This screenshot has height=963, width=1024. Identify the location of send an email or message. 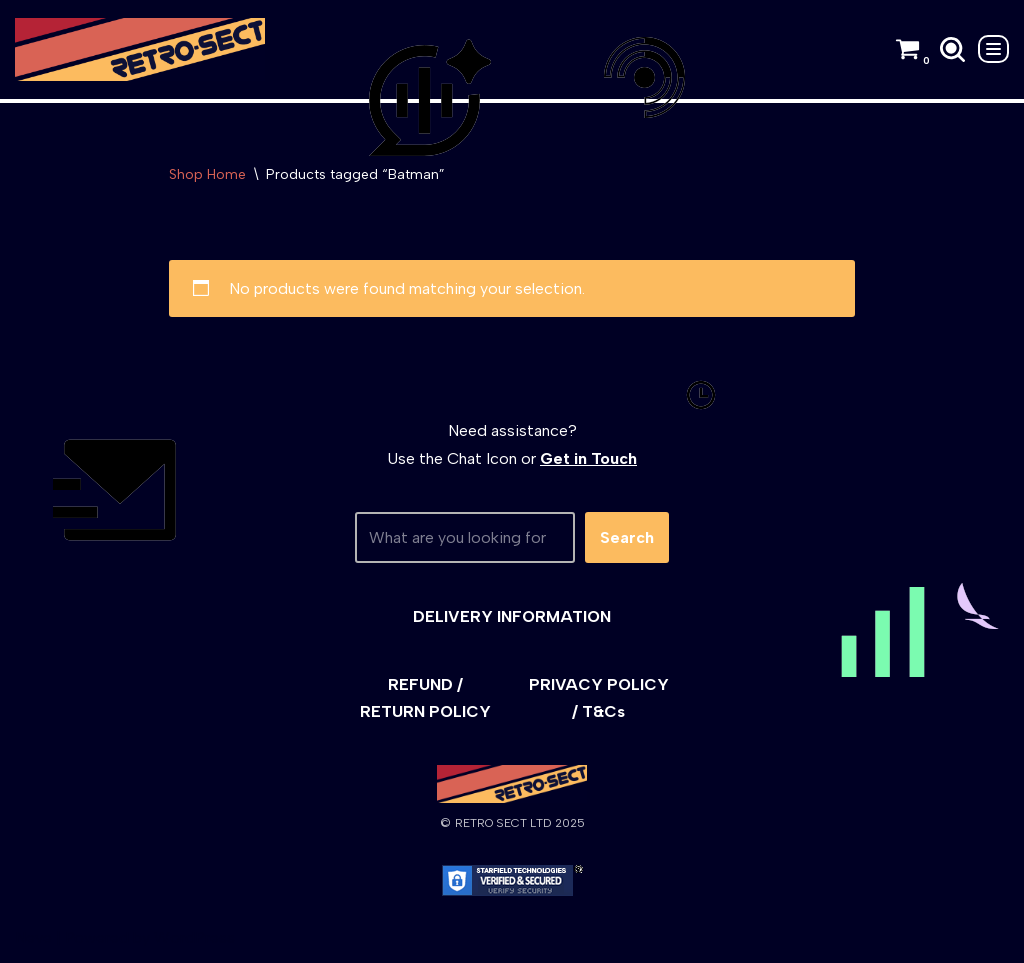
(120, 490).